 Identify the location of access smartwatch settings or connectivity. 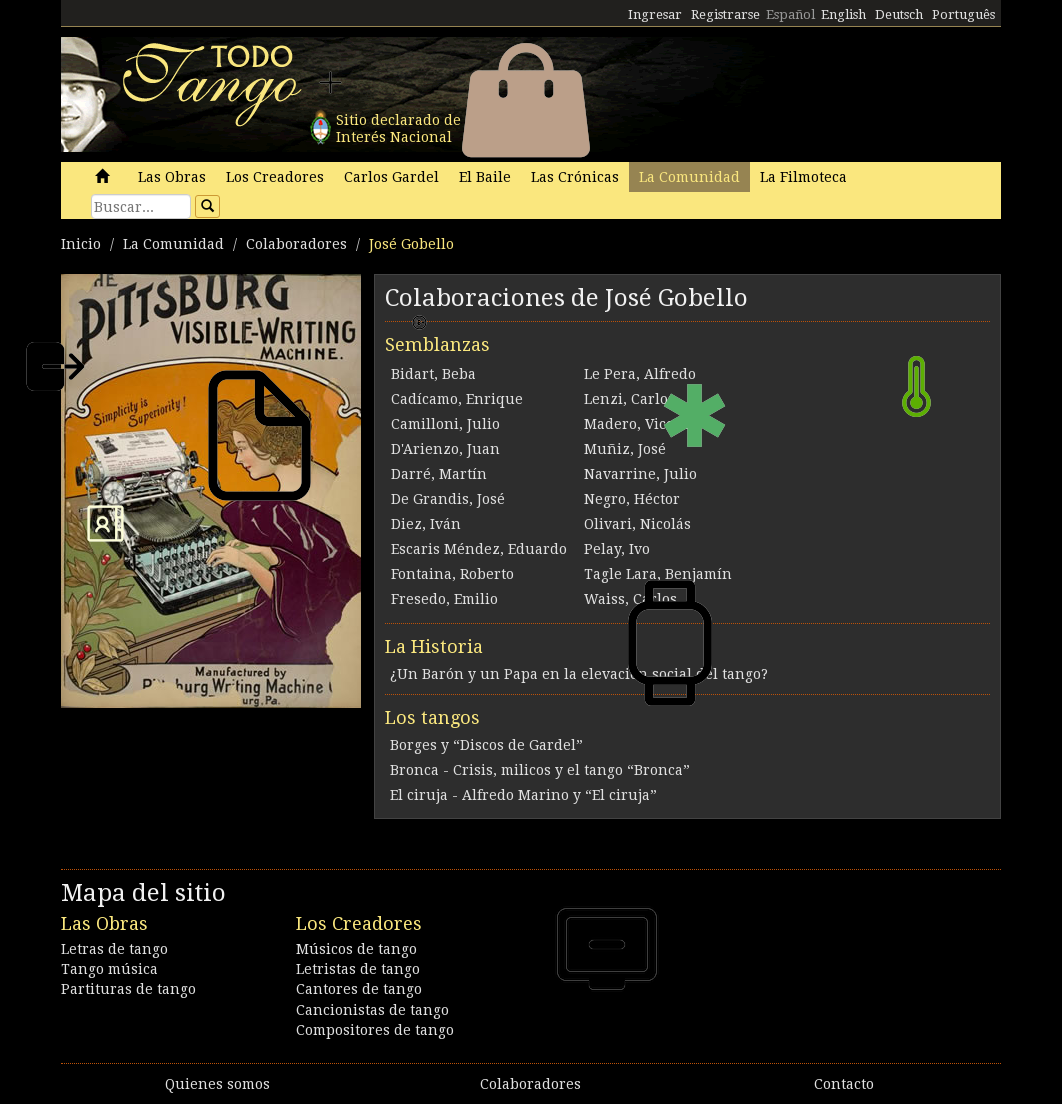
(670, 643).